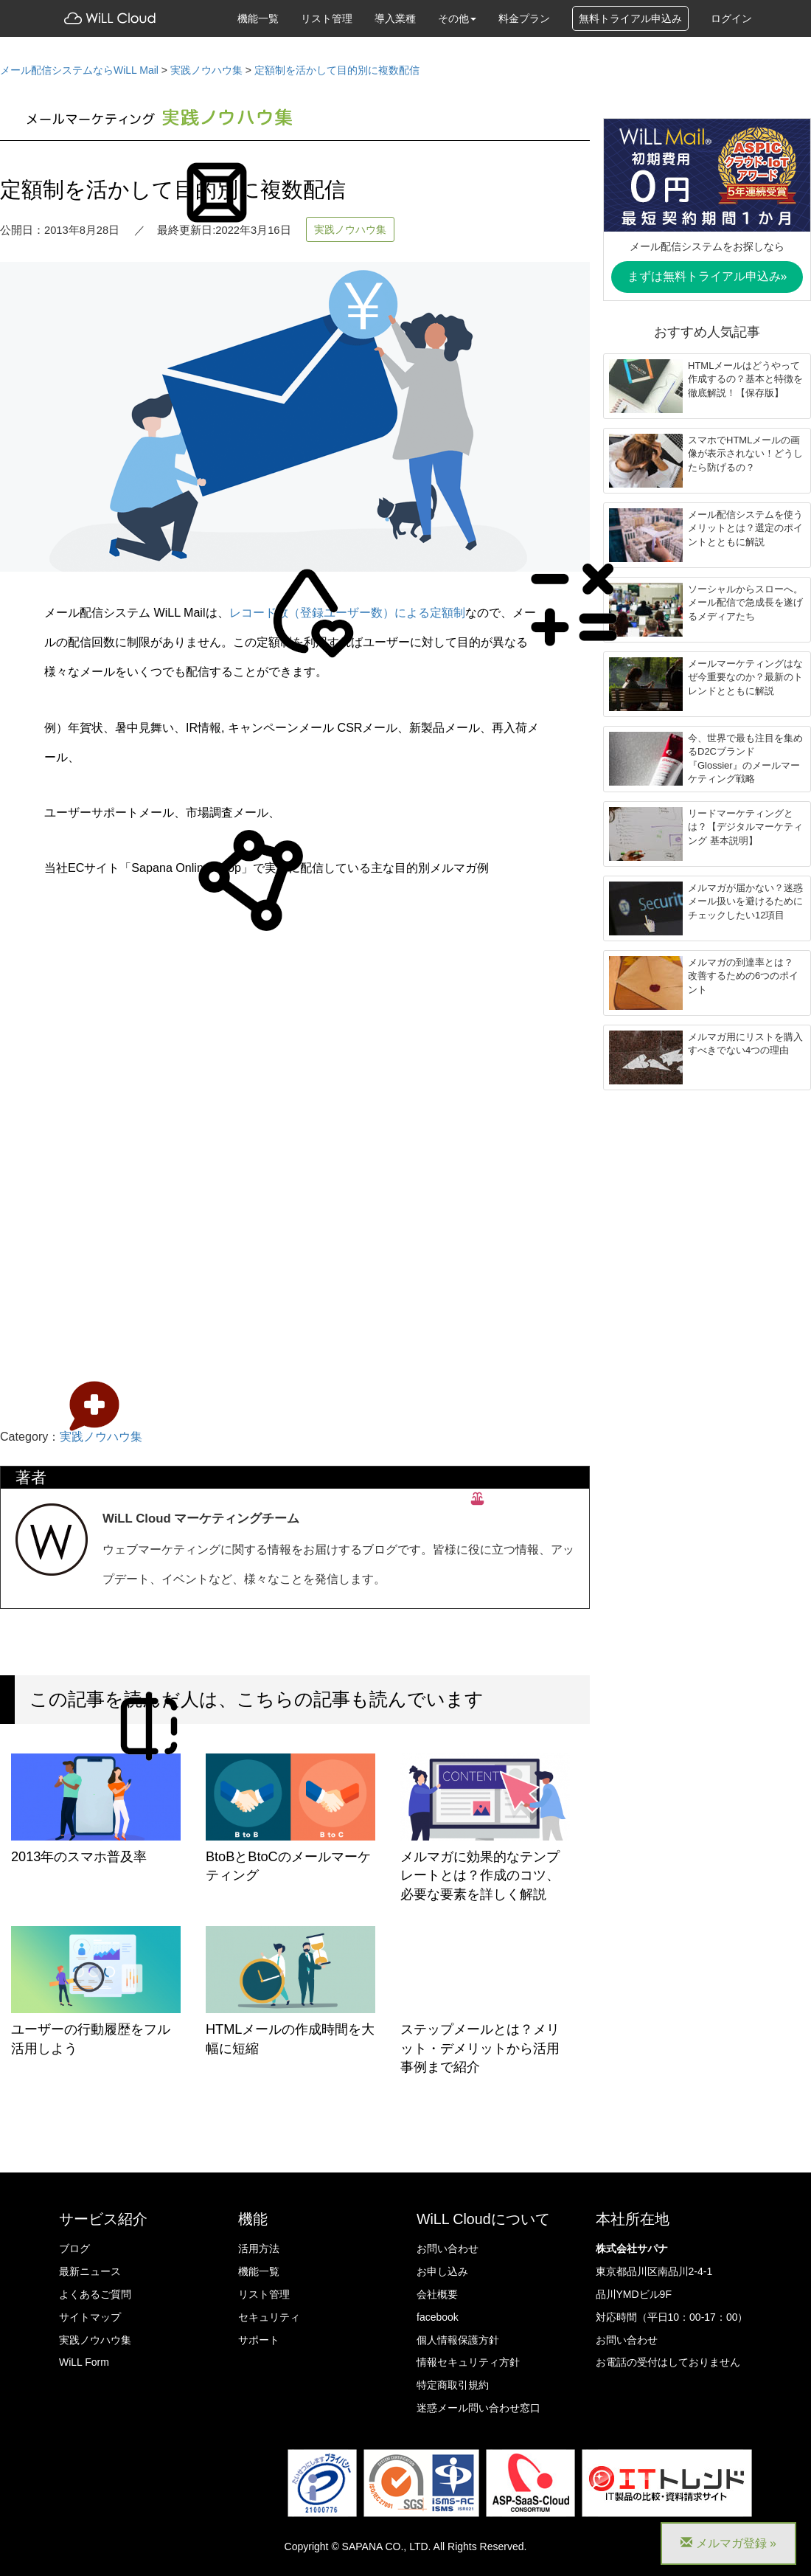 The height and width of the screenshot is (2576, 811). I want to click on donate blood or support blood donation, so click(307, 611).